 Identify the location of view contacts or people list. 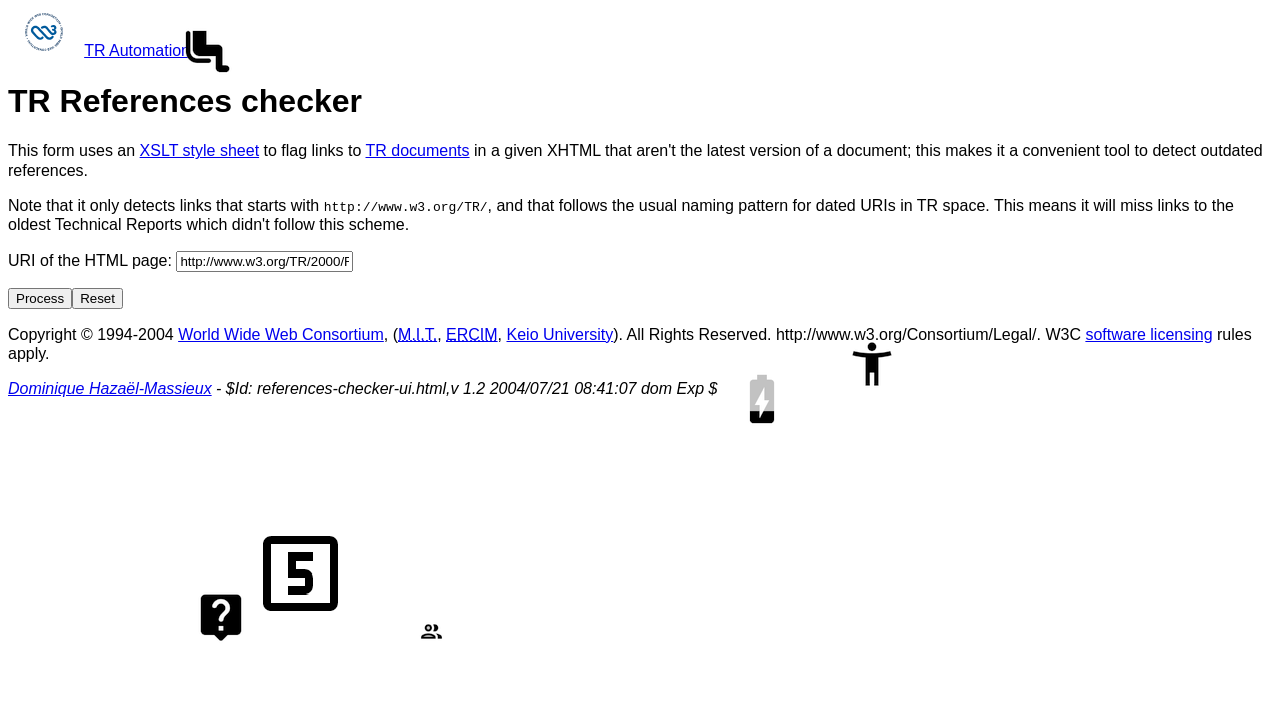
(431, 631).